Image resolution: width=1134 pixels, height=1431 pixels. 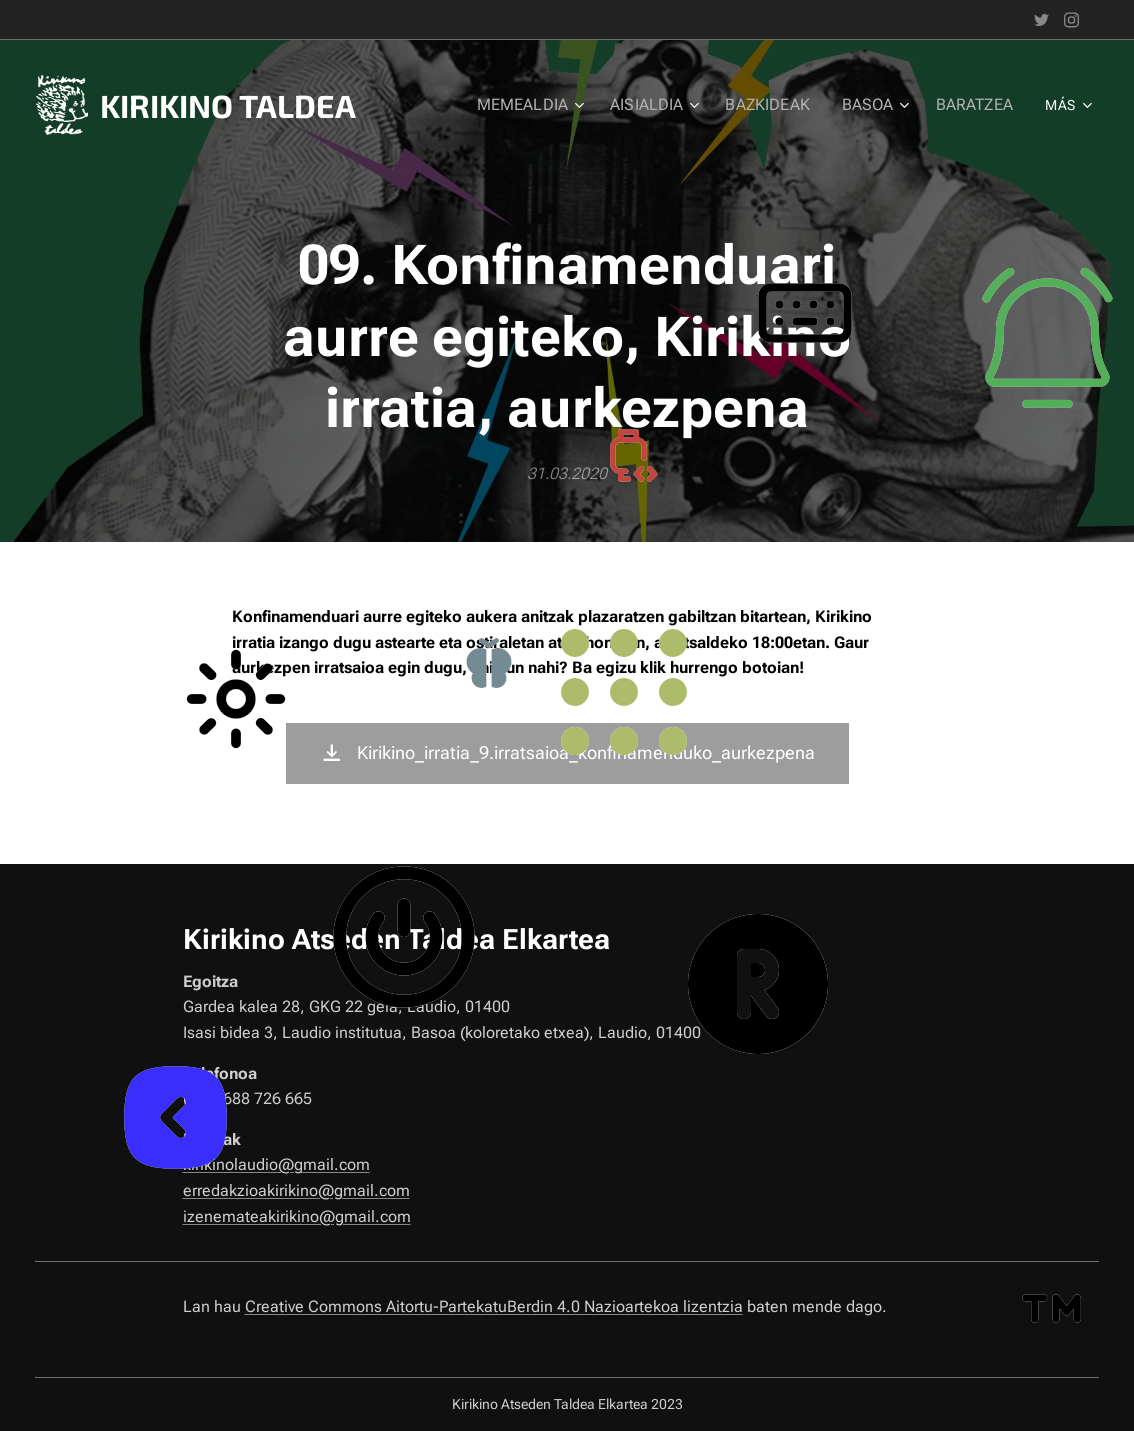 I want to click on access developer tools for smartwatch, so click(x=628, y=455).